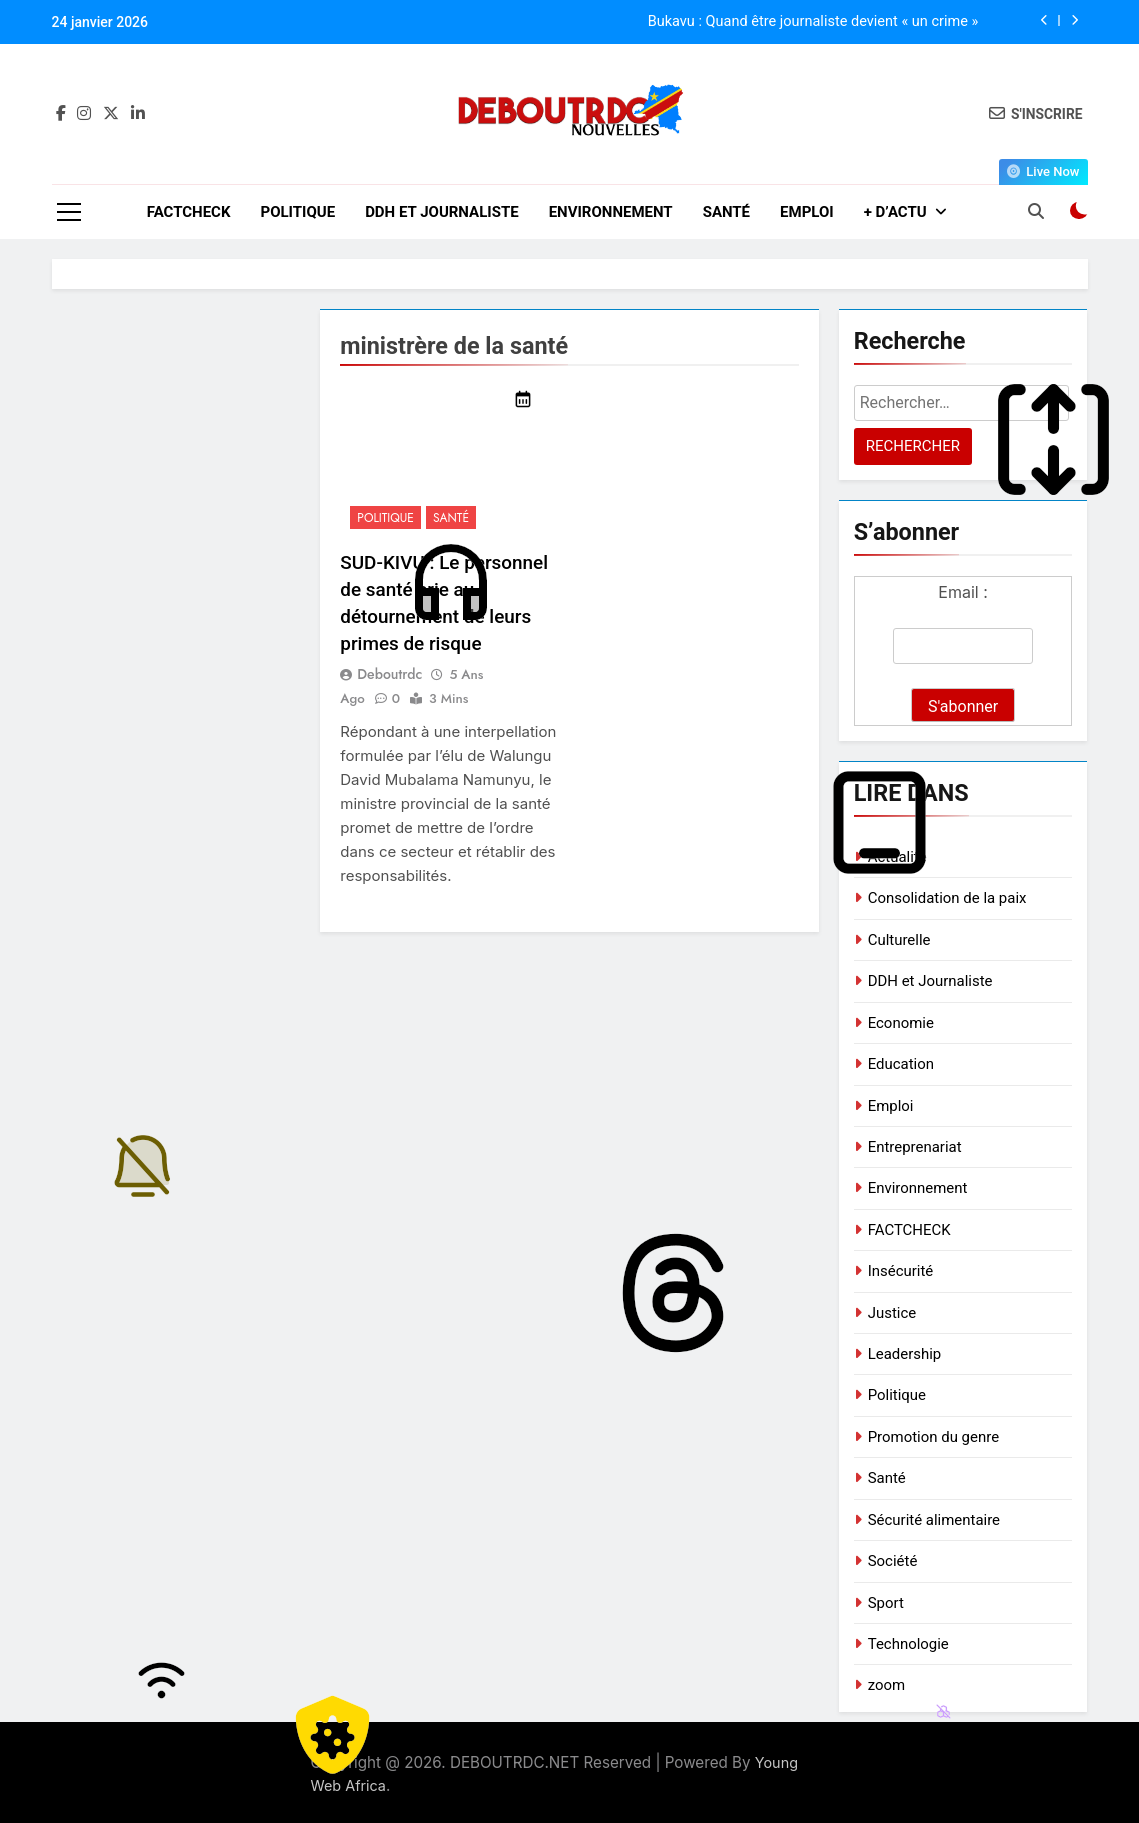 The image size is (1139, 1823). Describe the element at coordinates (161, 1680) in the screenshot. I see `indicates strong wifi connection` at that location.